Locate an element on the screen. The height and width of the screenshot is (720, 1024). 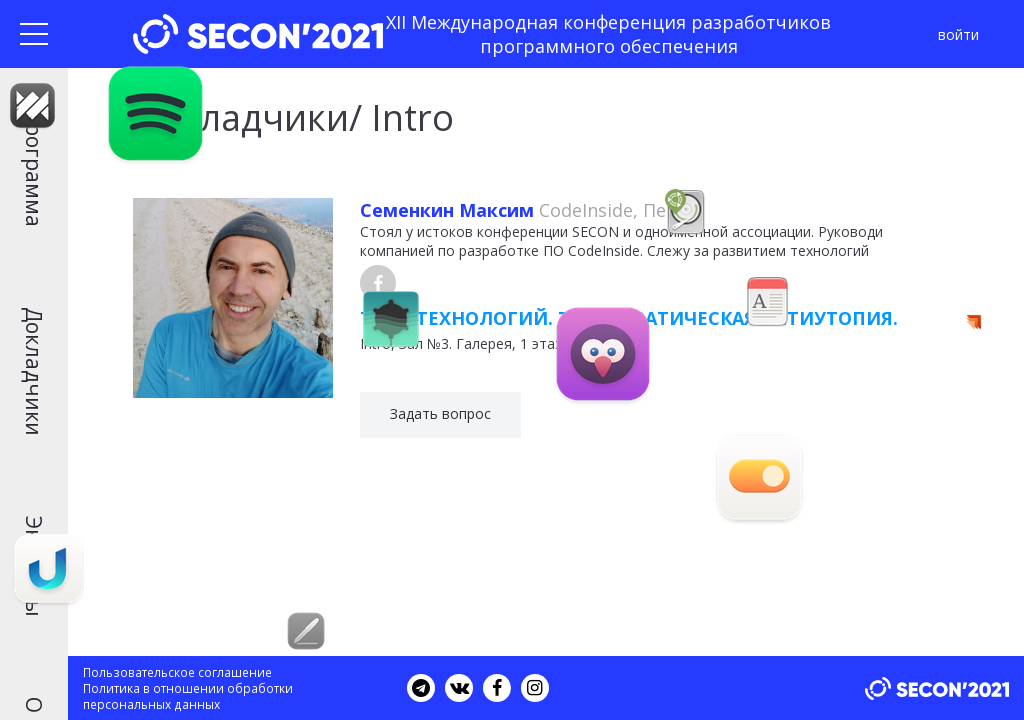
launch ubiquity disk installer is located at coordinates (686, 212).